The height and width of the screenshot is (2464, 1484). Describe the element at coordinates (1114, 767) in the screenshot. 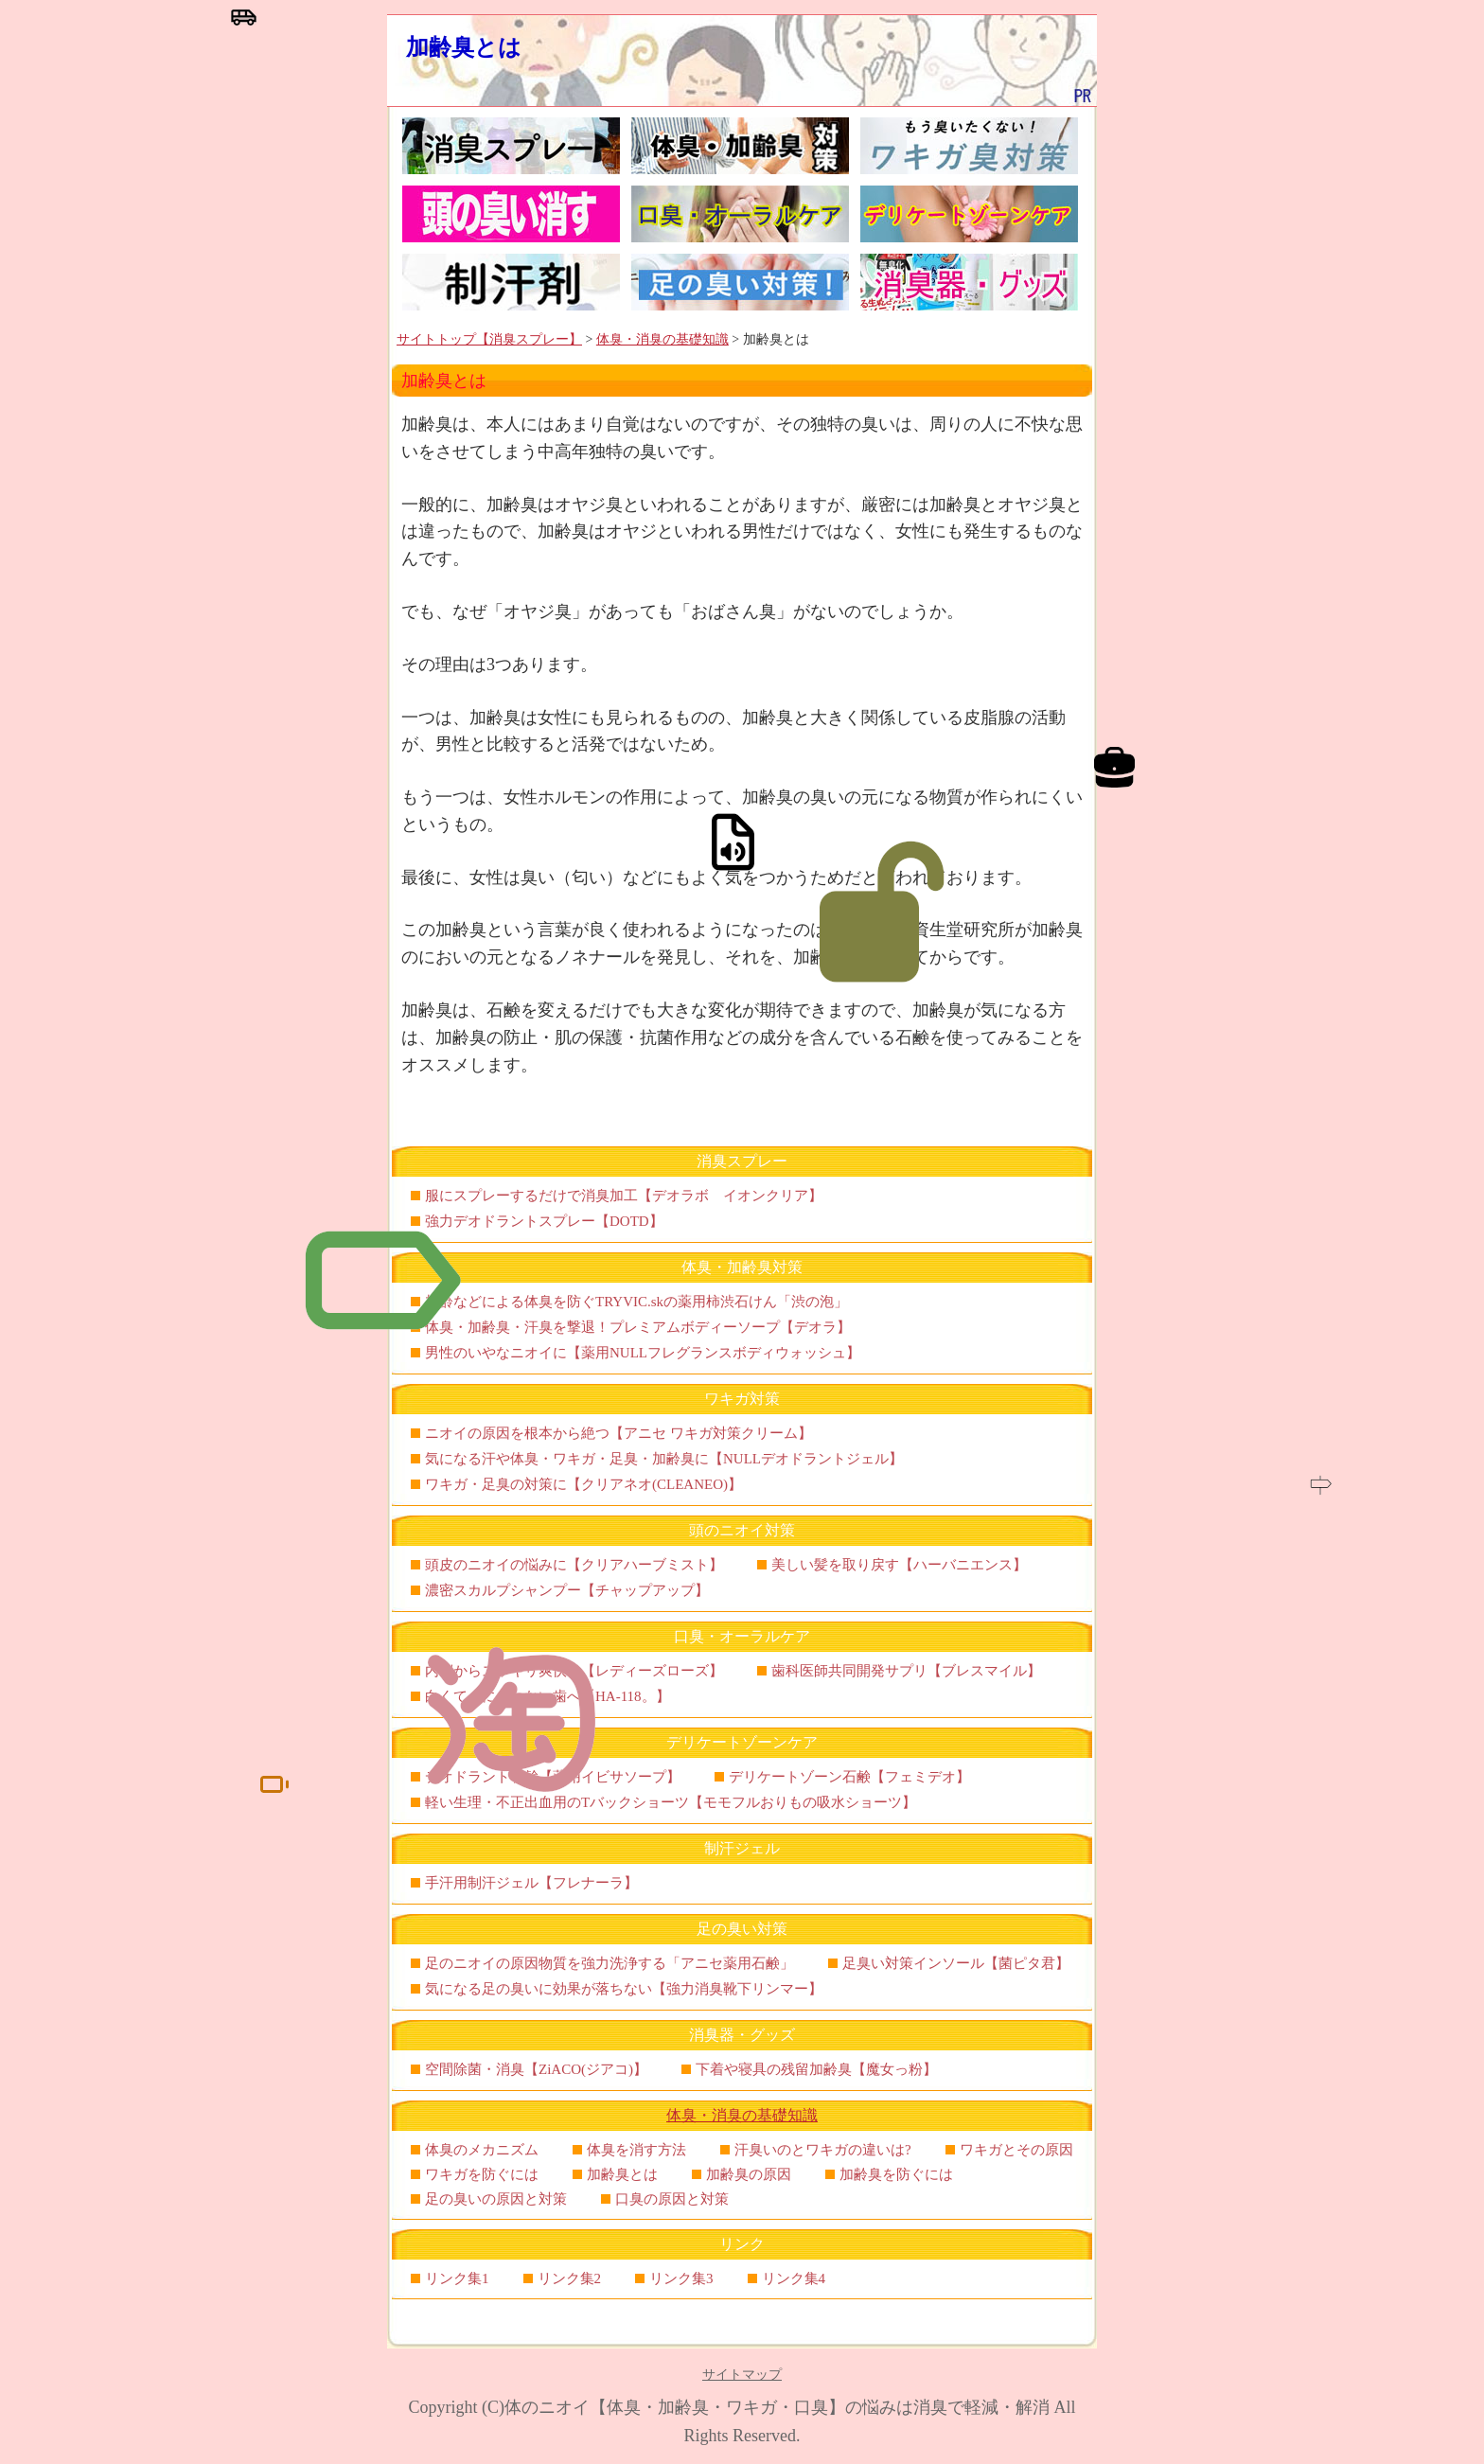

I see `access work or business documents` at that location.